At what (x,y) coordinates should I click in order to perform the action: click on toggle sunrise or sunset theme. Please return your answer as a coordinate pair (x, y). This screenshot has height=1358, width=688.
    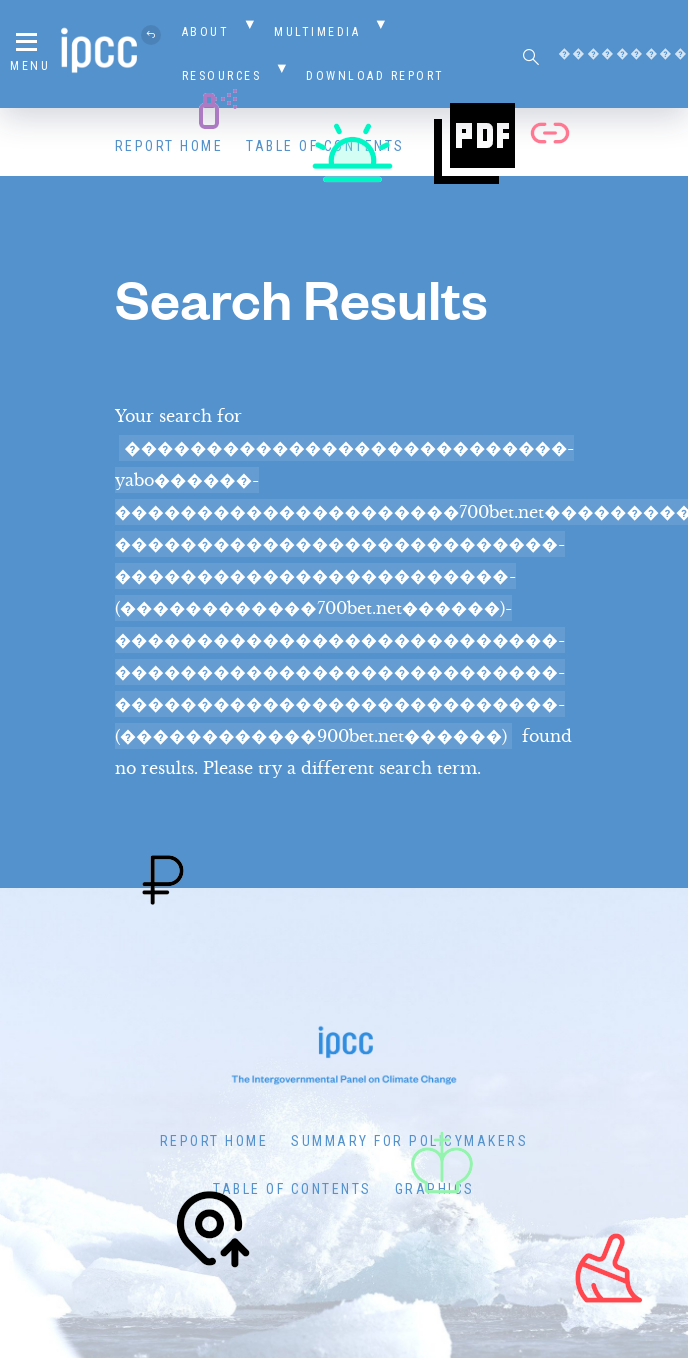
    Looking at the image, I should click on (352, 155).